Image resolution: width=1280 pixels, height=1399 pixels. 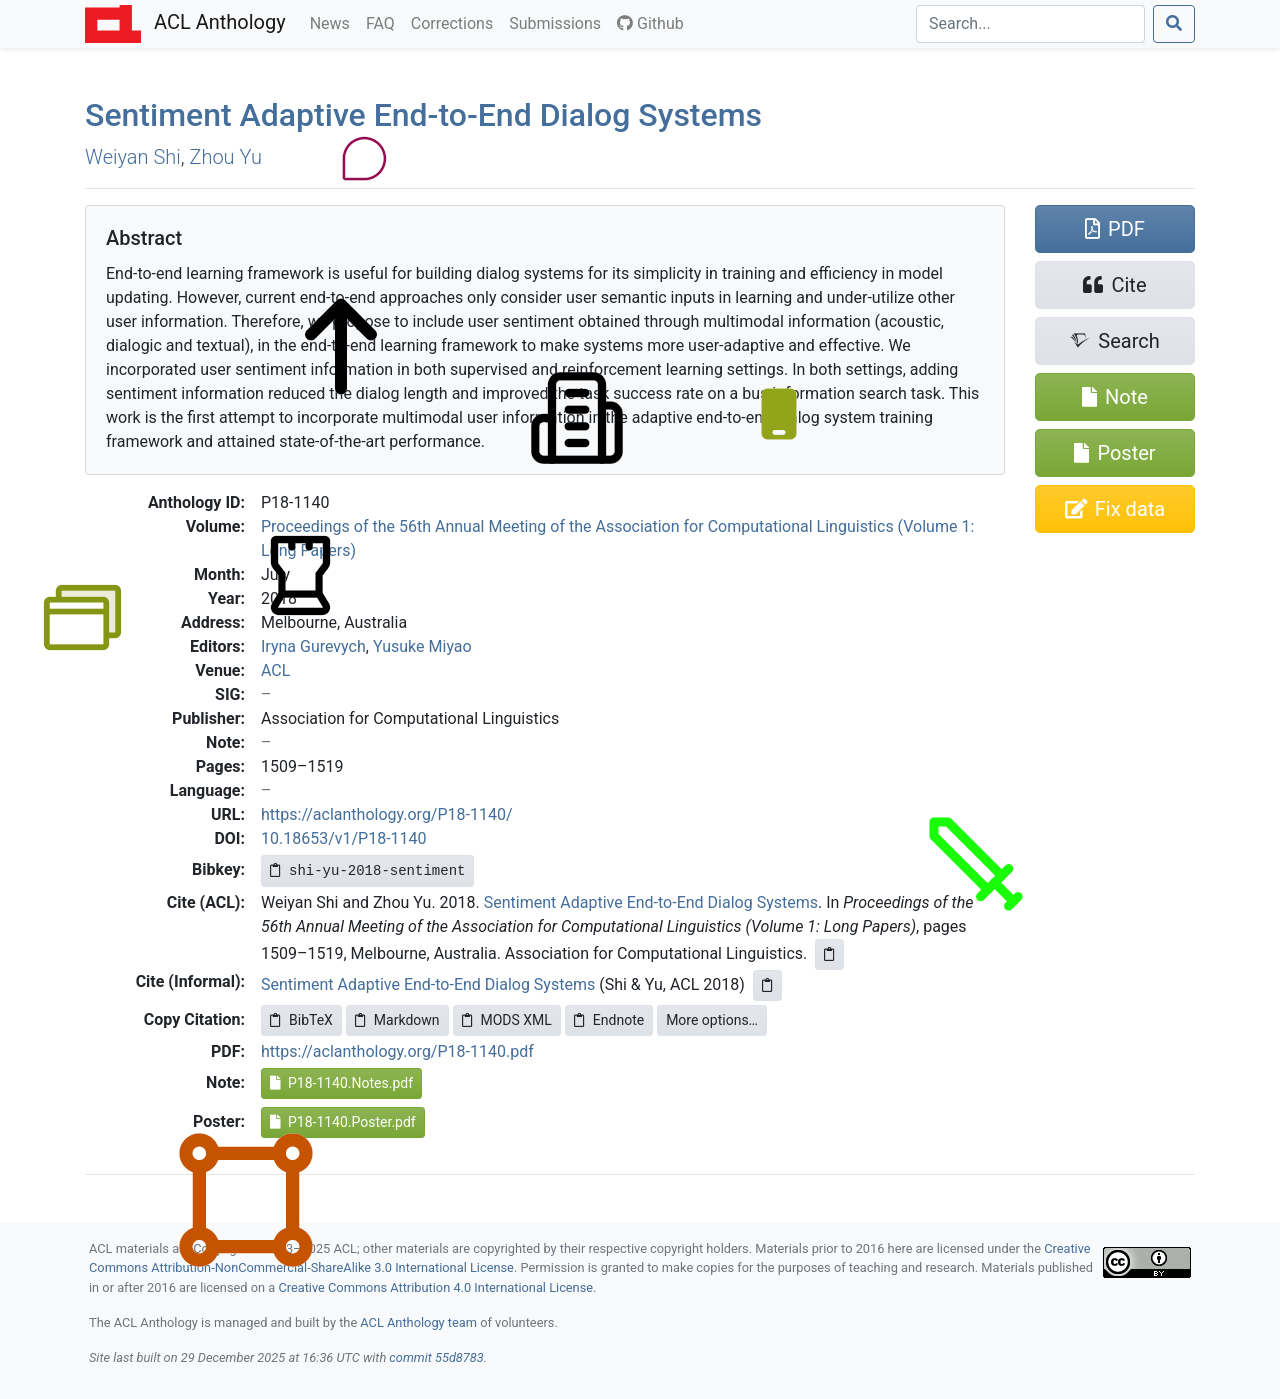 What do you see at coordinates (577, 418) in the screenshot?
I see `view office or workplace information` at bounding box center [577, 418].